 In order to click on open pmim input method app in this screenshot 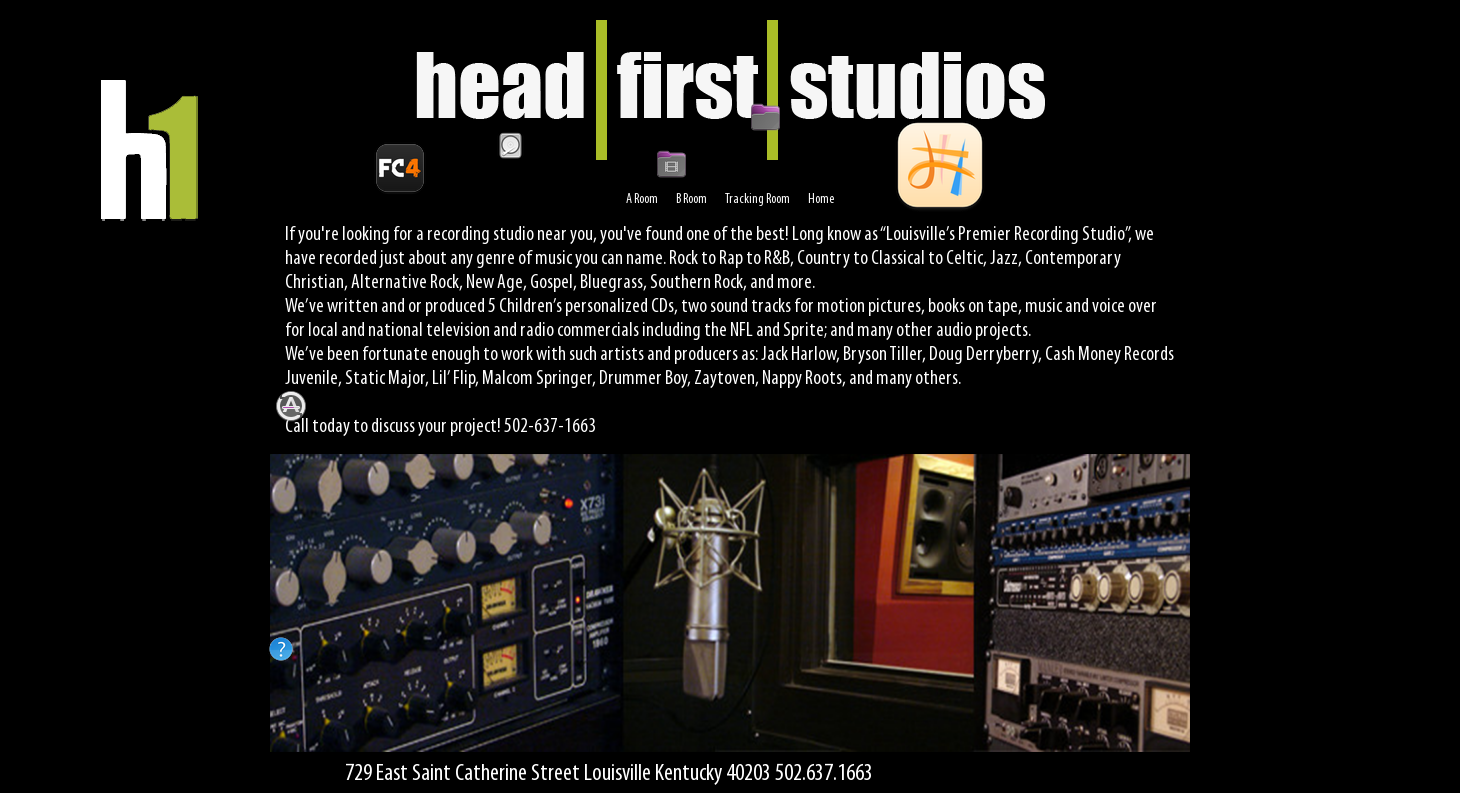, I will do `click(940, 165)`.